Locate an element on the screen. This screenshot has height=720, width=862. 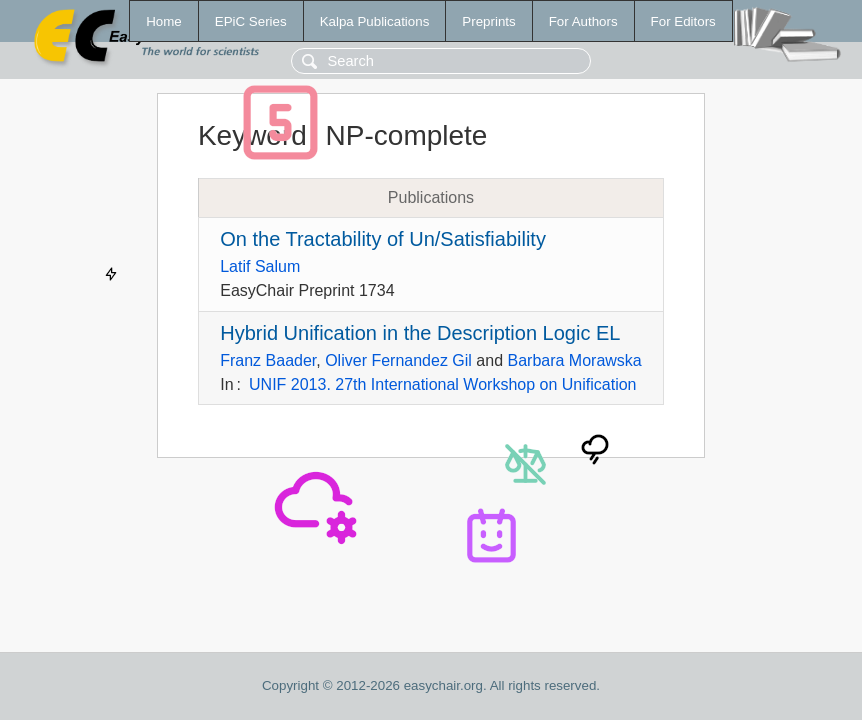
select or navigate to item number 5 is located at coordinates (280, 122).